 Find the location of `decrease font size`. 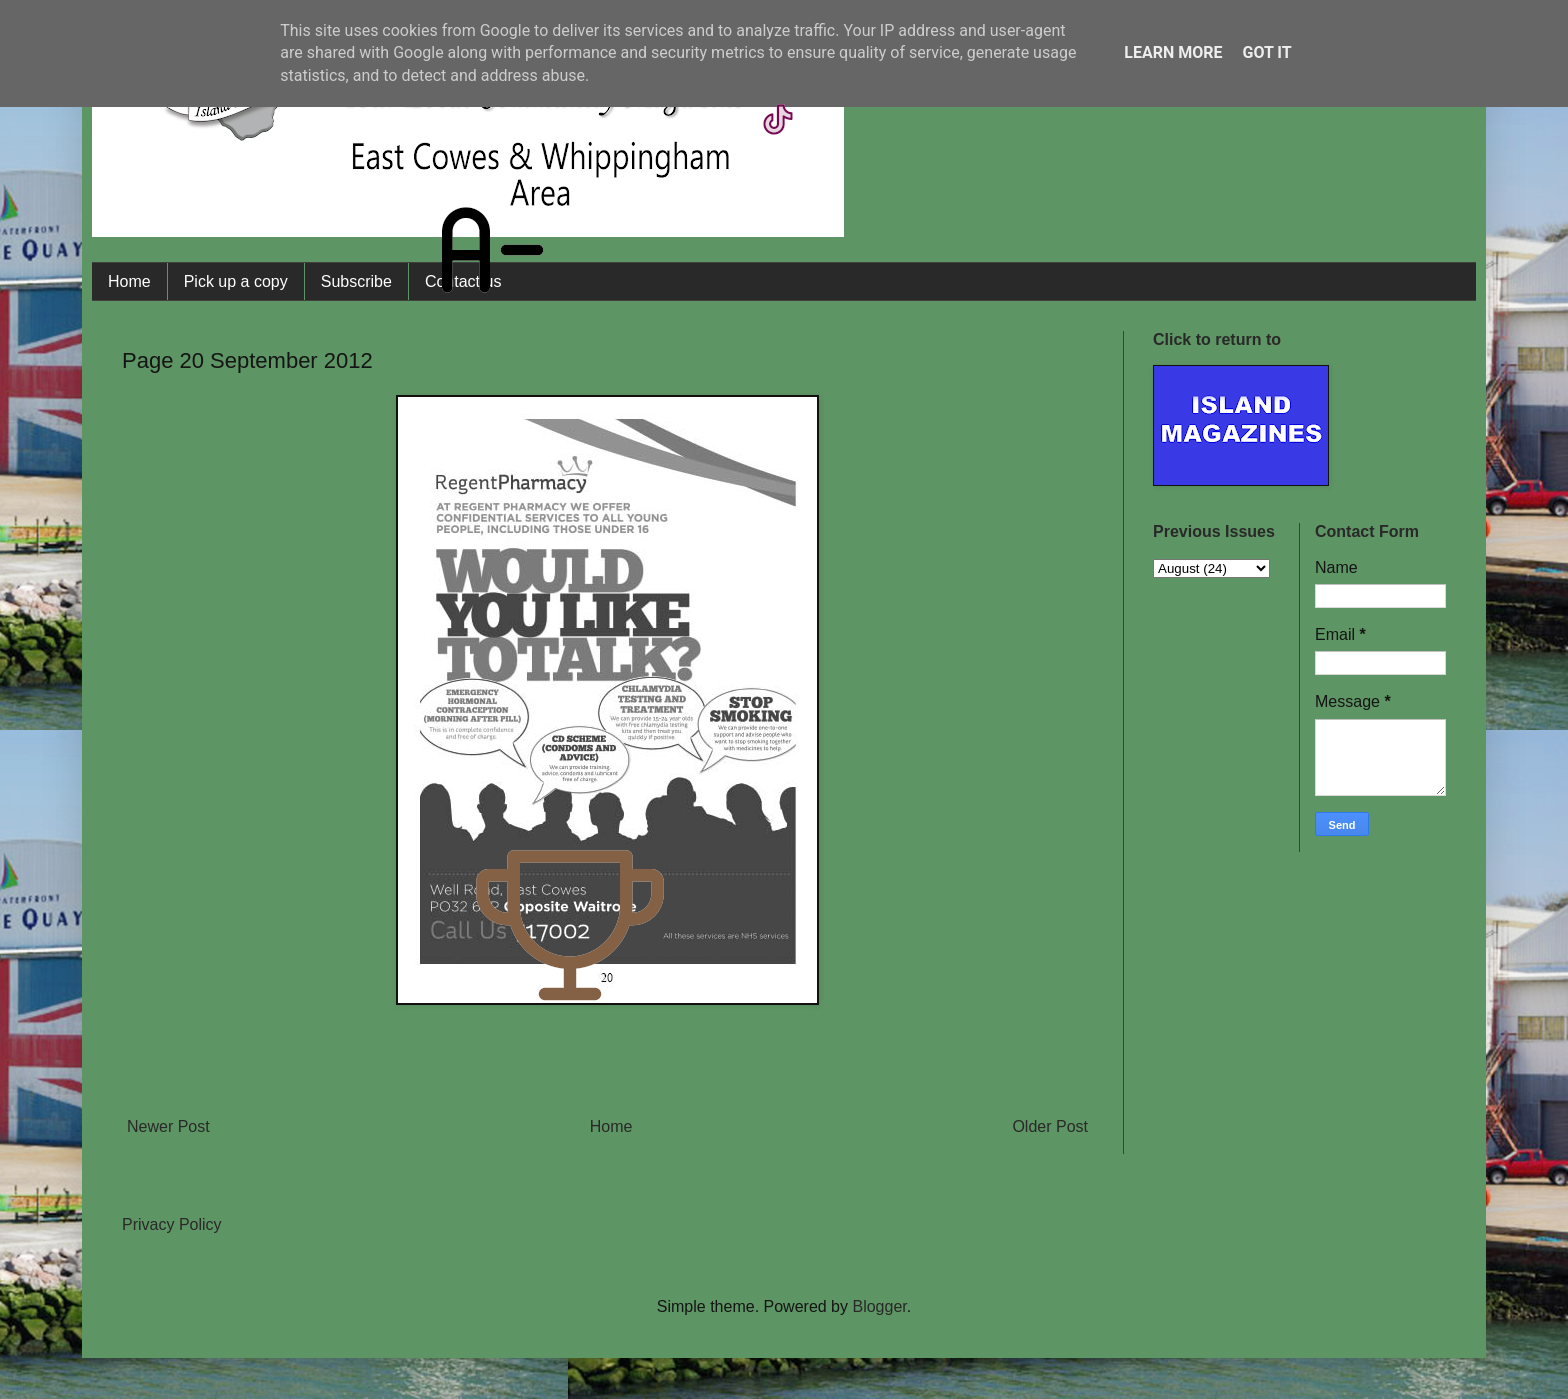

decrease font size is located at coordinates (490, 250).